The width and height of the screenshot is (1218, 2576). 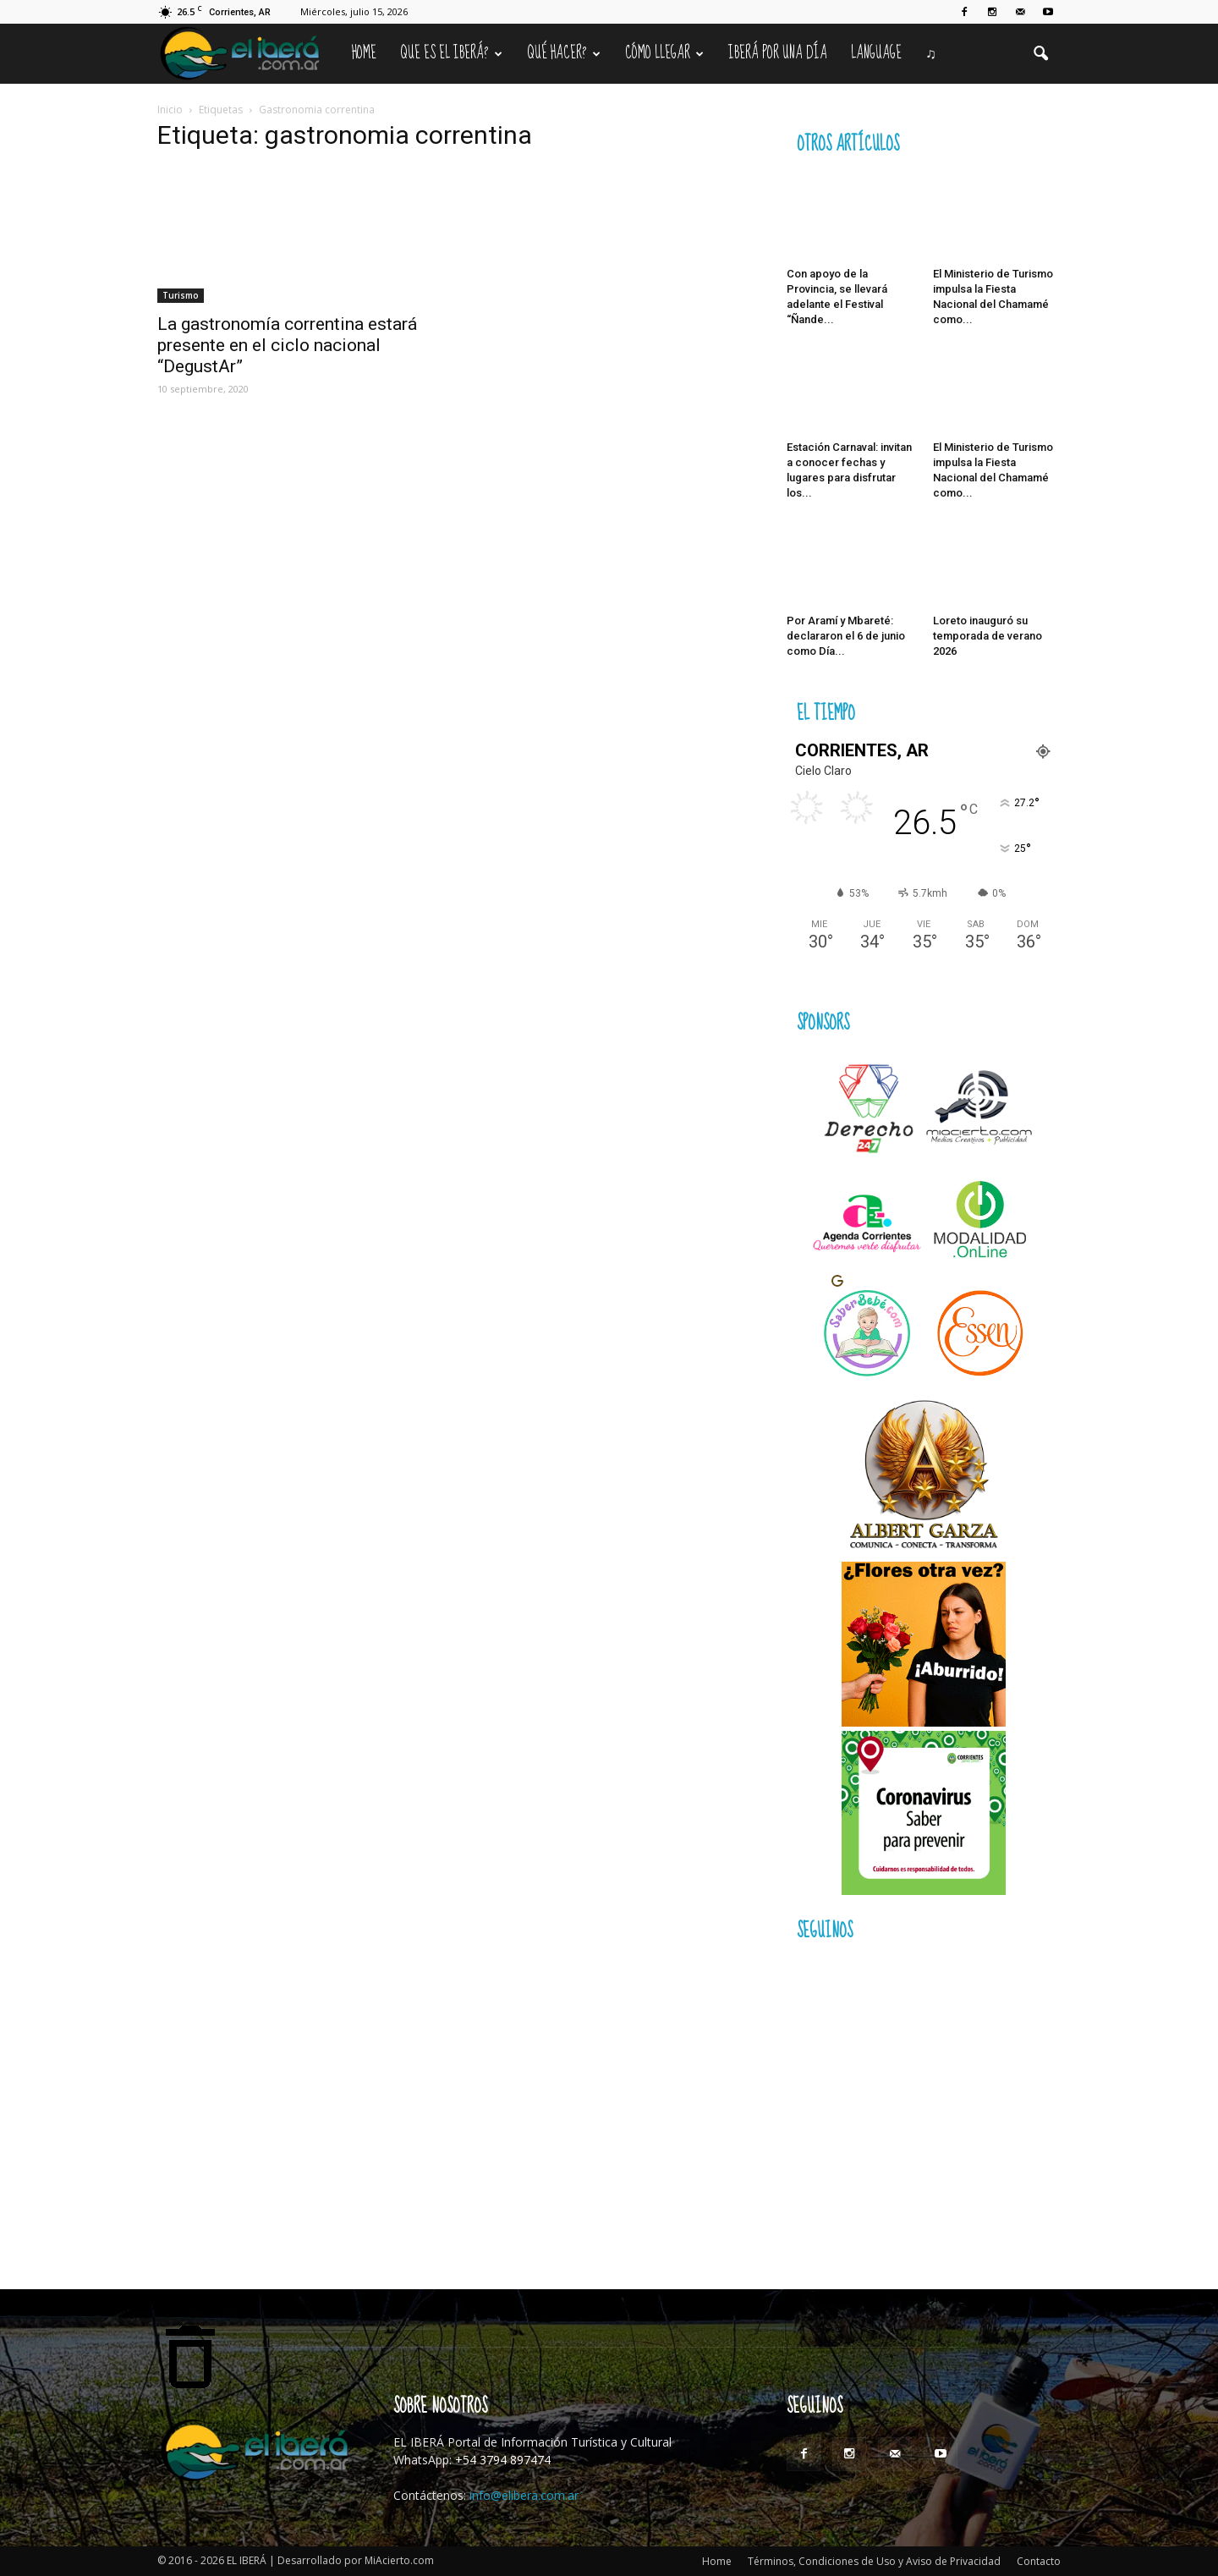 I want to click on indicates items starting with the letter G, so click(x=837, y=1281).